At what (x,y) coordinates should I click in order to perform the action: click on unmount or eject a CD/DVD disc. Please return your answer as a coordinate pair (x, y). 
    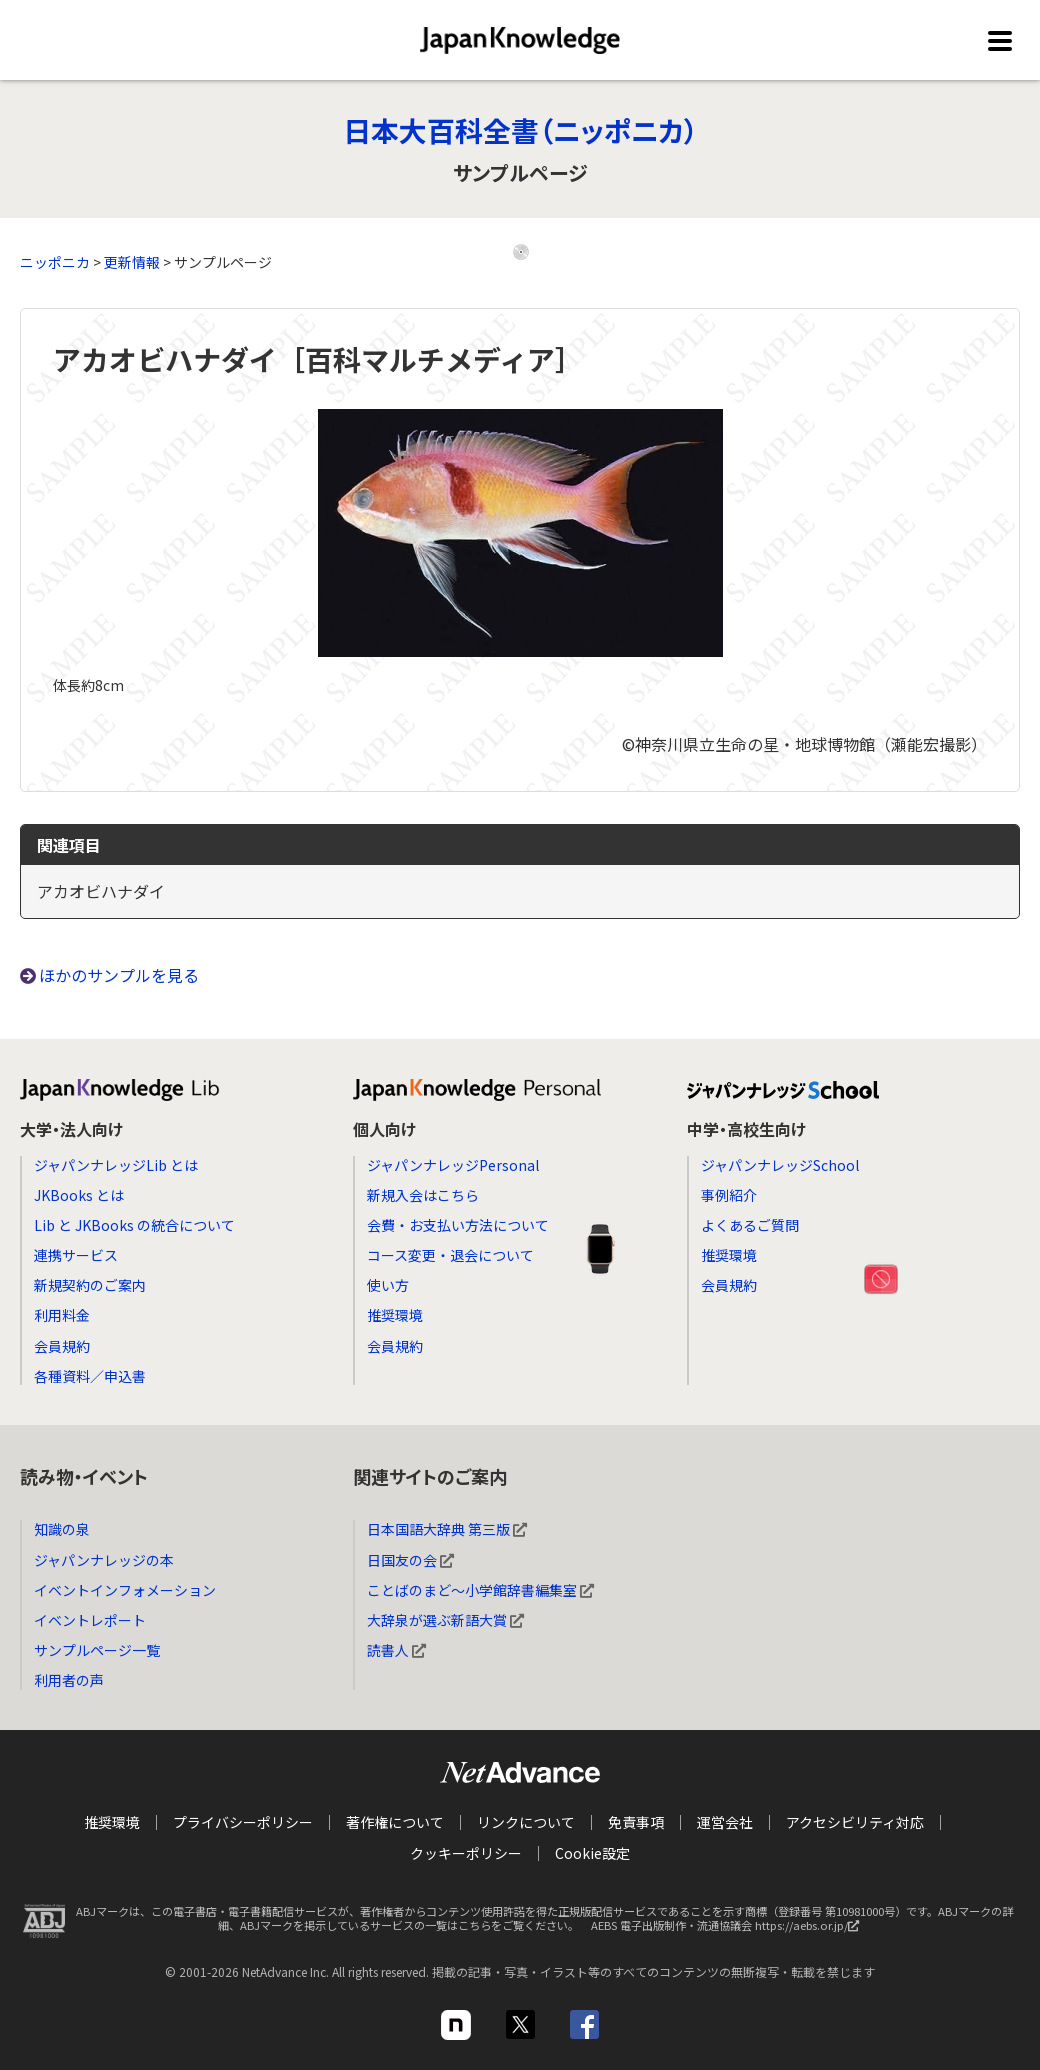
    Looking at the image, I should click on (521, 252).